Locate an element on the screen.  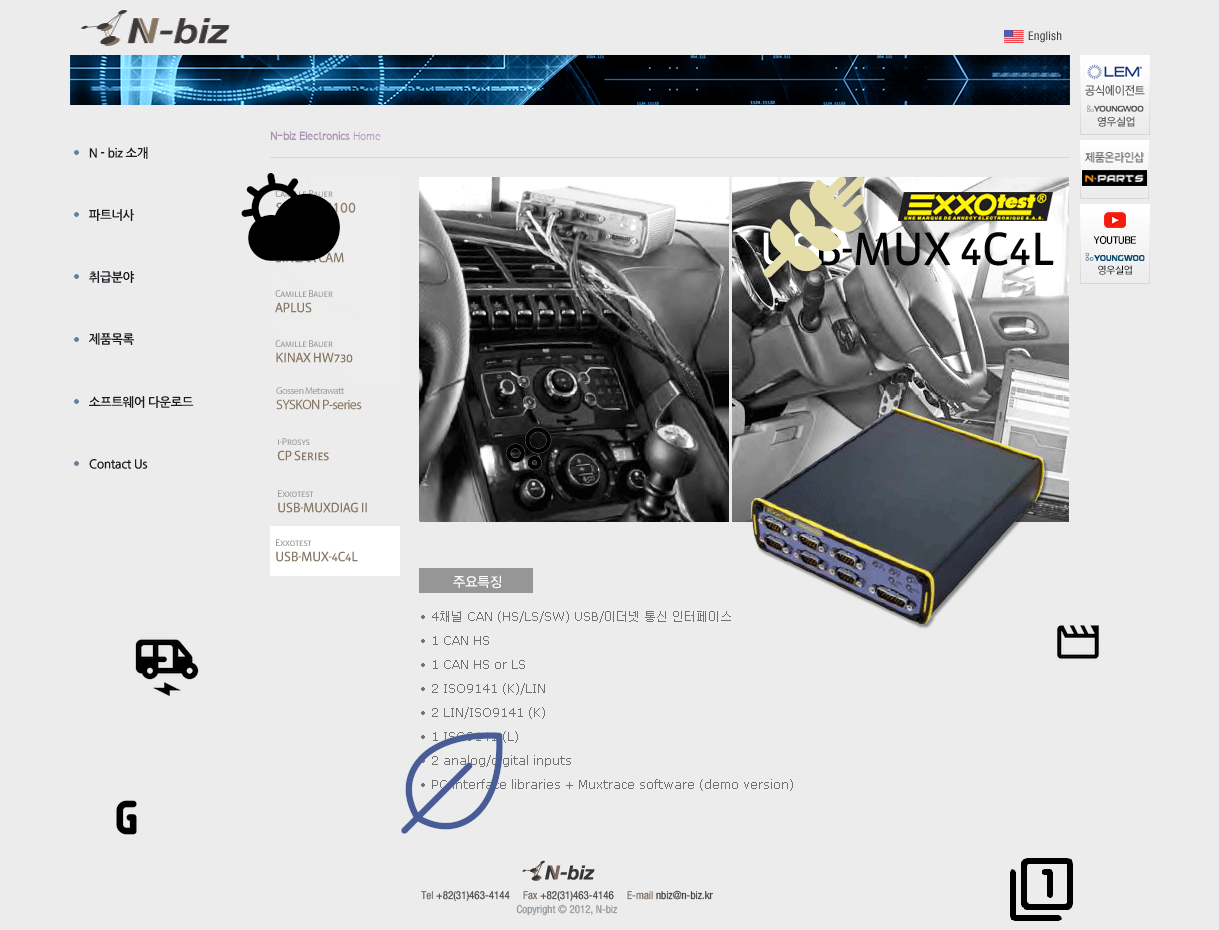
indicates items starting with the letter G is located at coordinates (126, 817).